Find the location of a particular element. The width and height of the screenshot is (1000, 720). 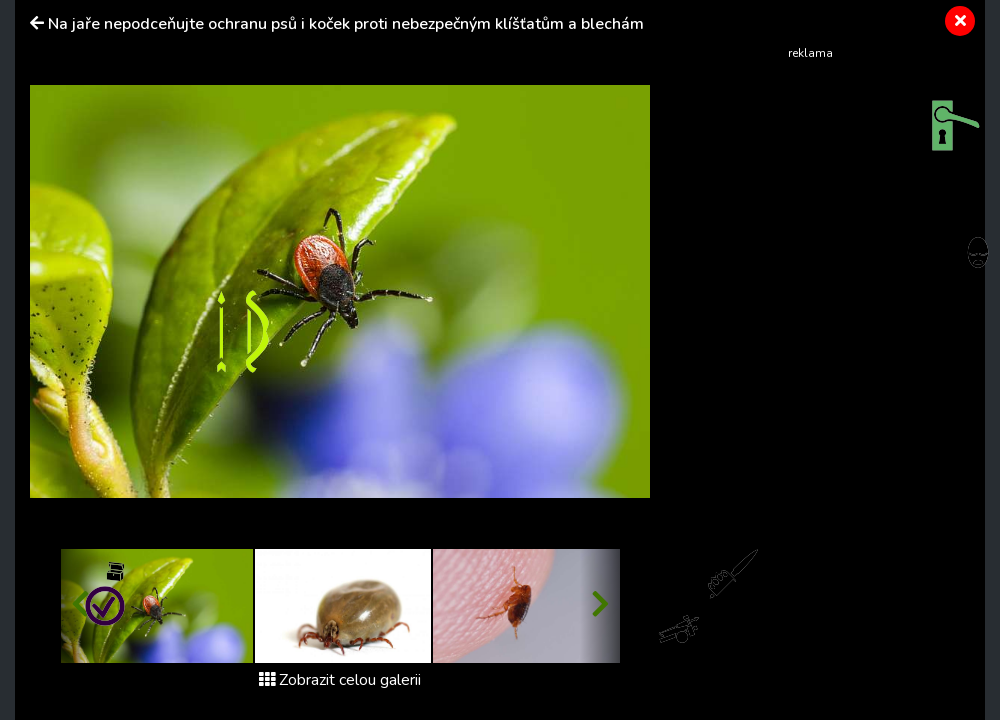

indicates a sleepy or drowsy character state is located at coordinates (978, 252).